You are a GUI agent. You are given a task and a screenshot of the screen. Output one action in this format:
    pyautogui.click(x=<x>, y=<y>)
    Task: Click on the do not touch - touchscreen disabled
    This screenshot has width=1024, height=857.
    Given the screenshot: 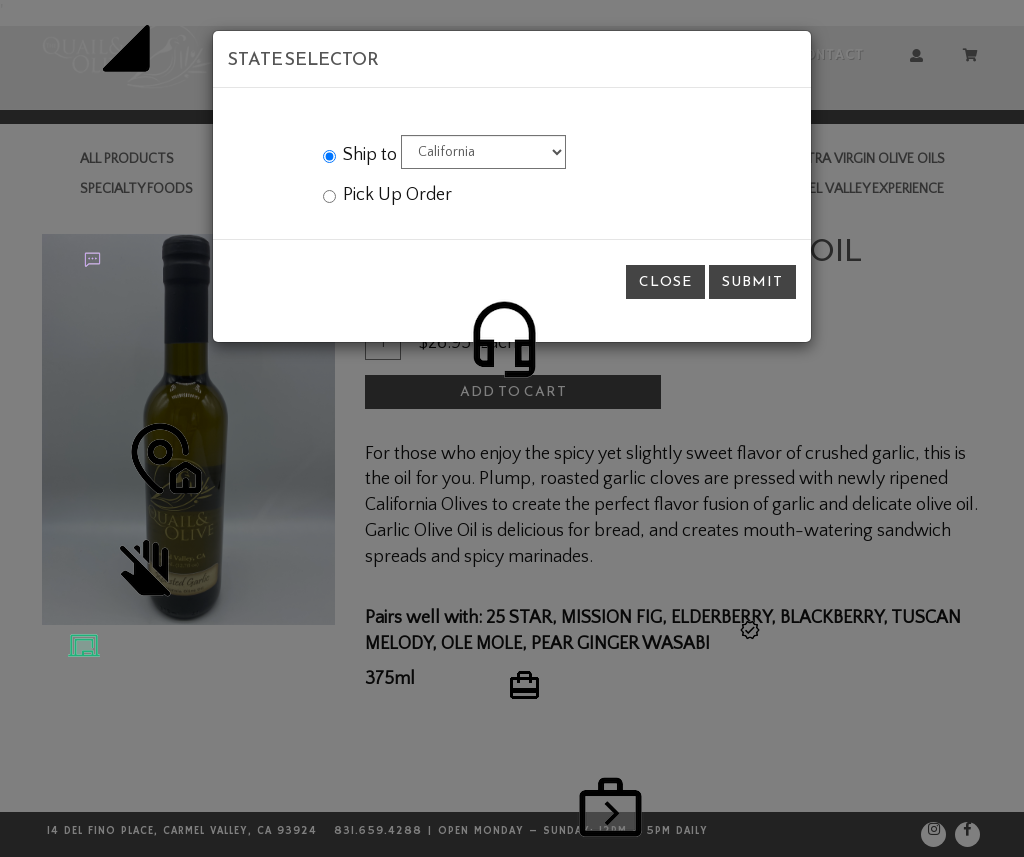 What is the action you would take?
    pyautogui.click(x=147, y=569)
    